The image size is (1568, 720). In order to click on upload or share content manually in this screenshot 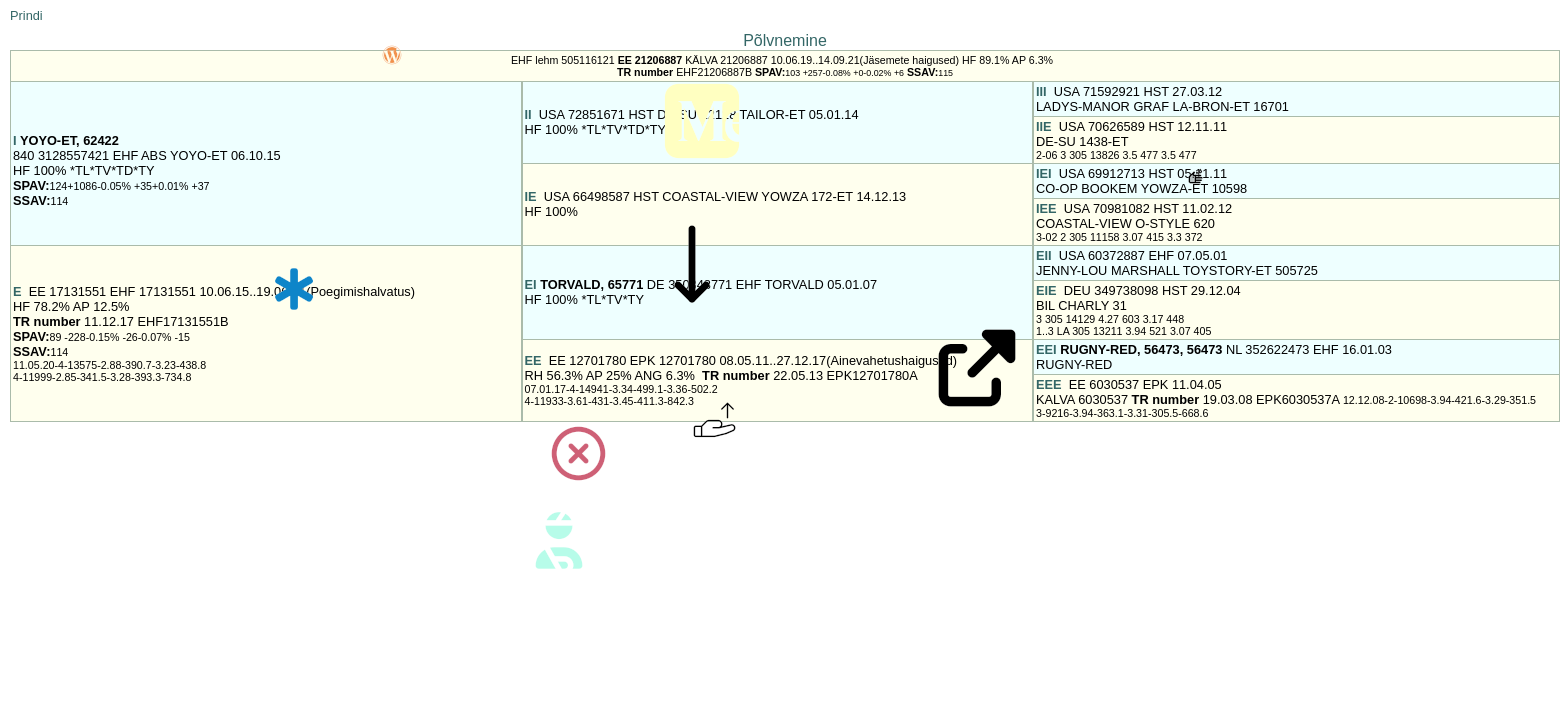, I will do `click(716, 422)`.